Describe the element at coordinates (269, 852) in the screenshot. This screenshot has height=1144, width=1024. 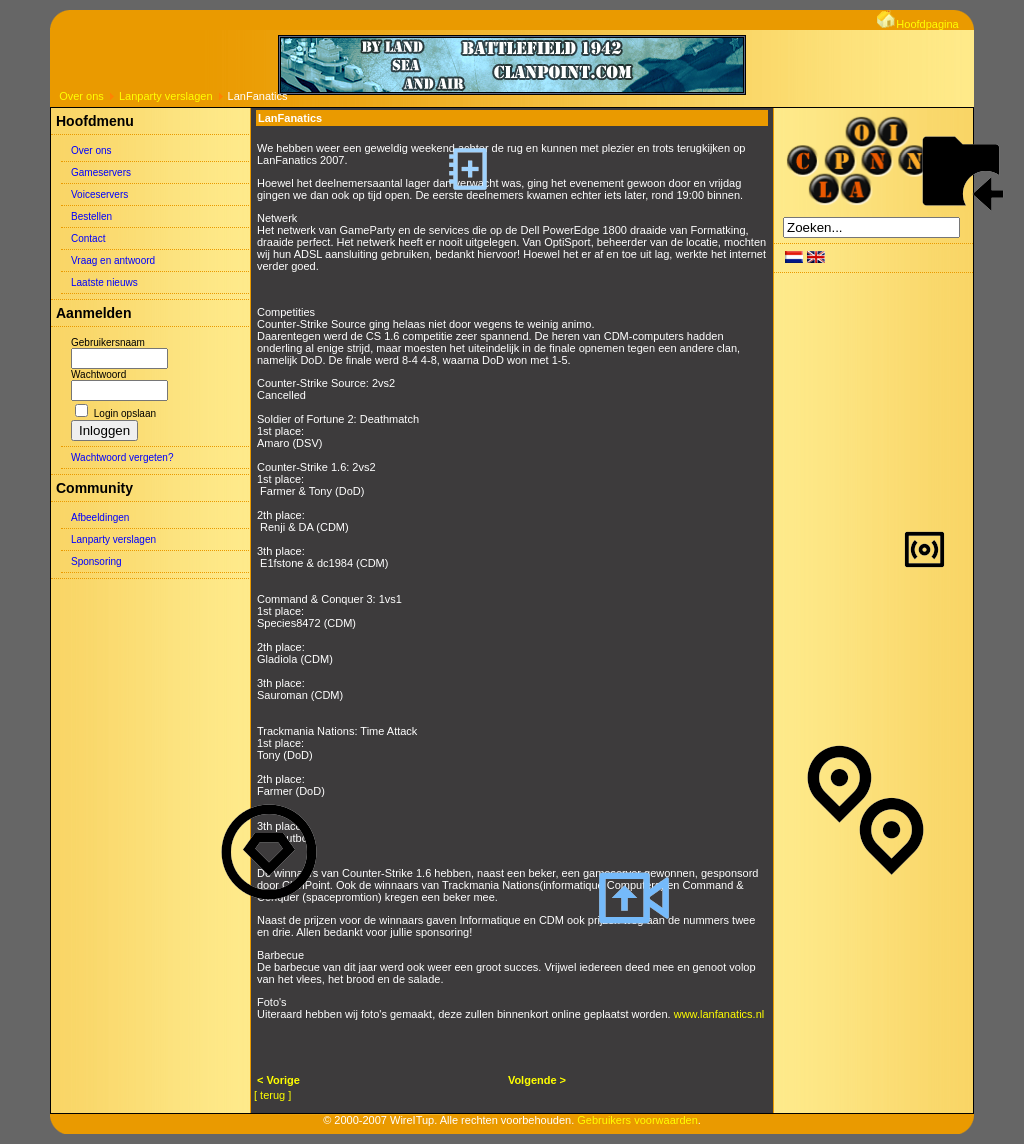
I see `copper cryptocurrency or token indicator` at that location.